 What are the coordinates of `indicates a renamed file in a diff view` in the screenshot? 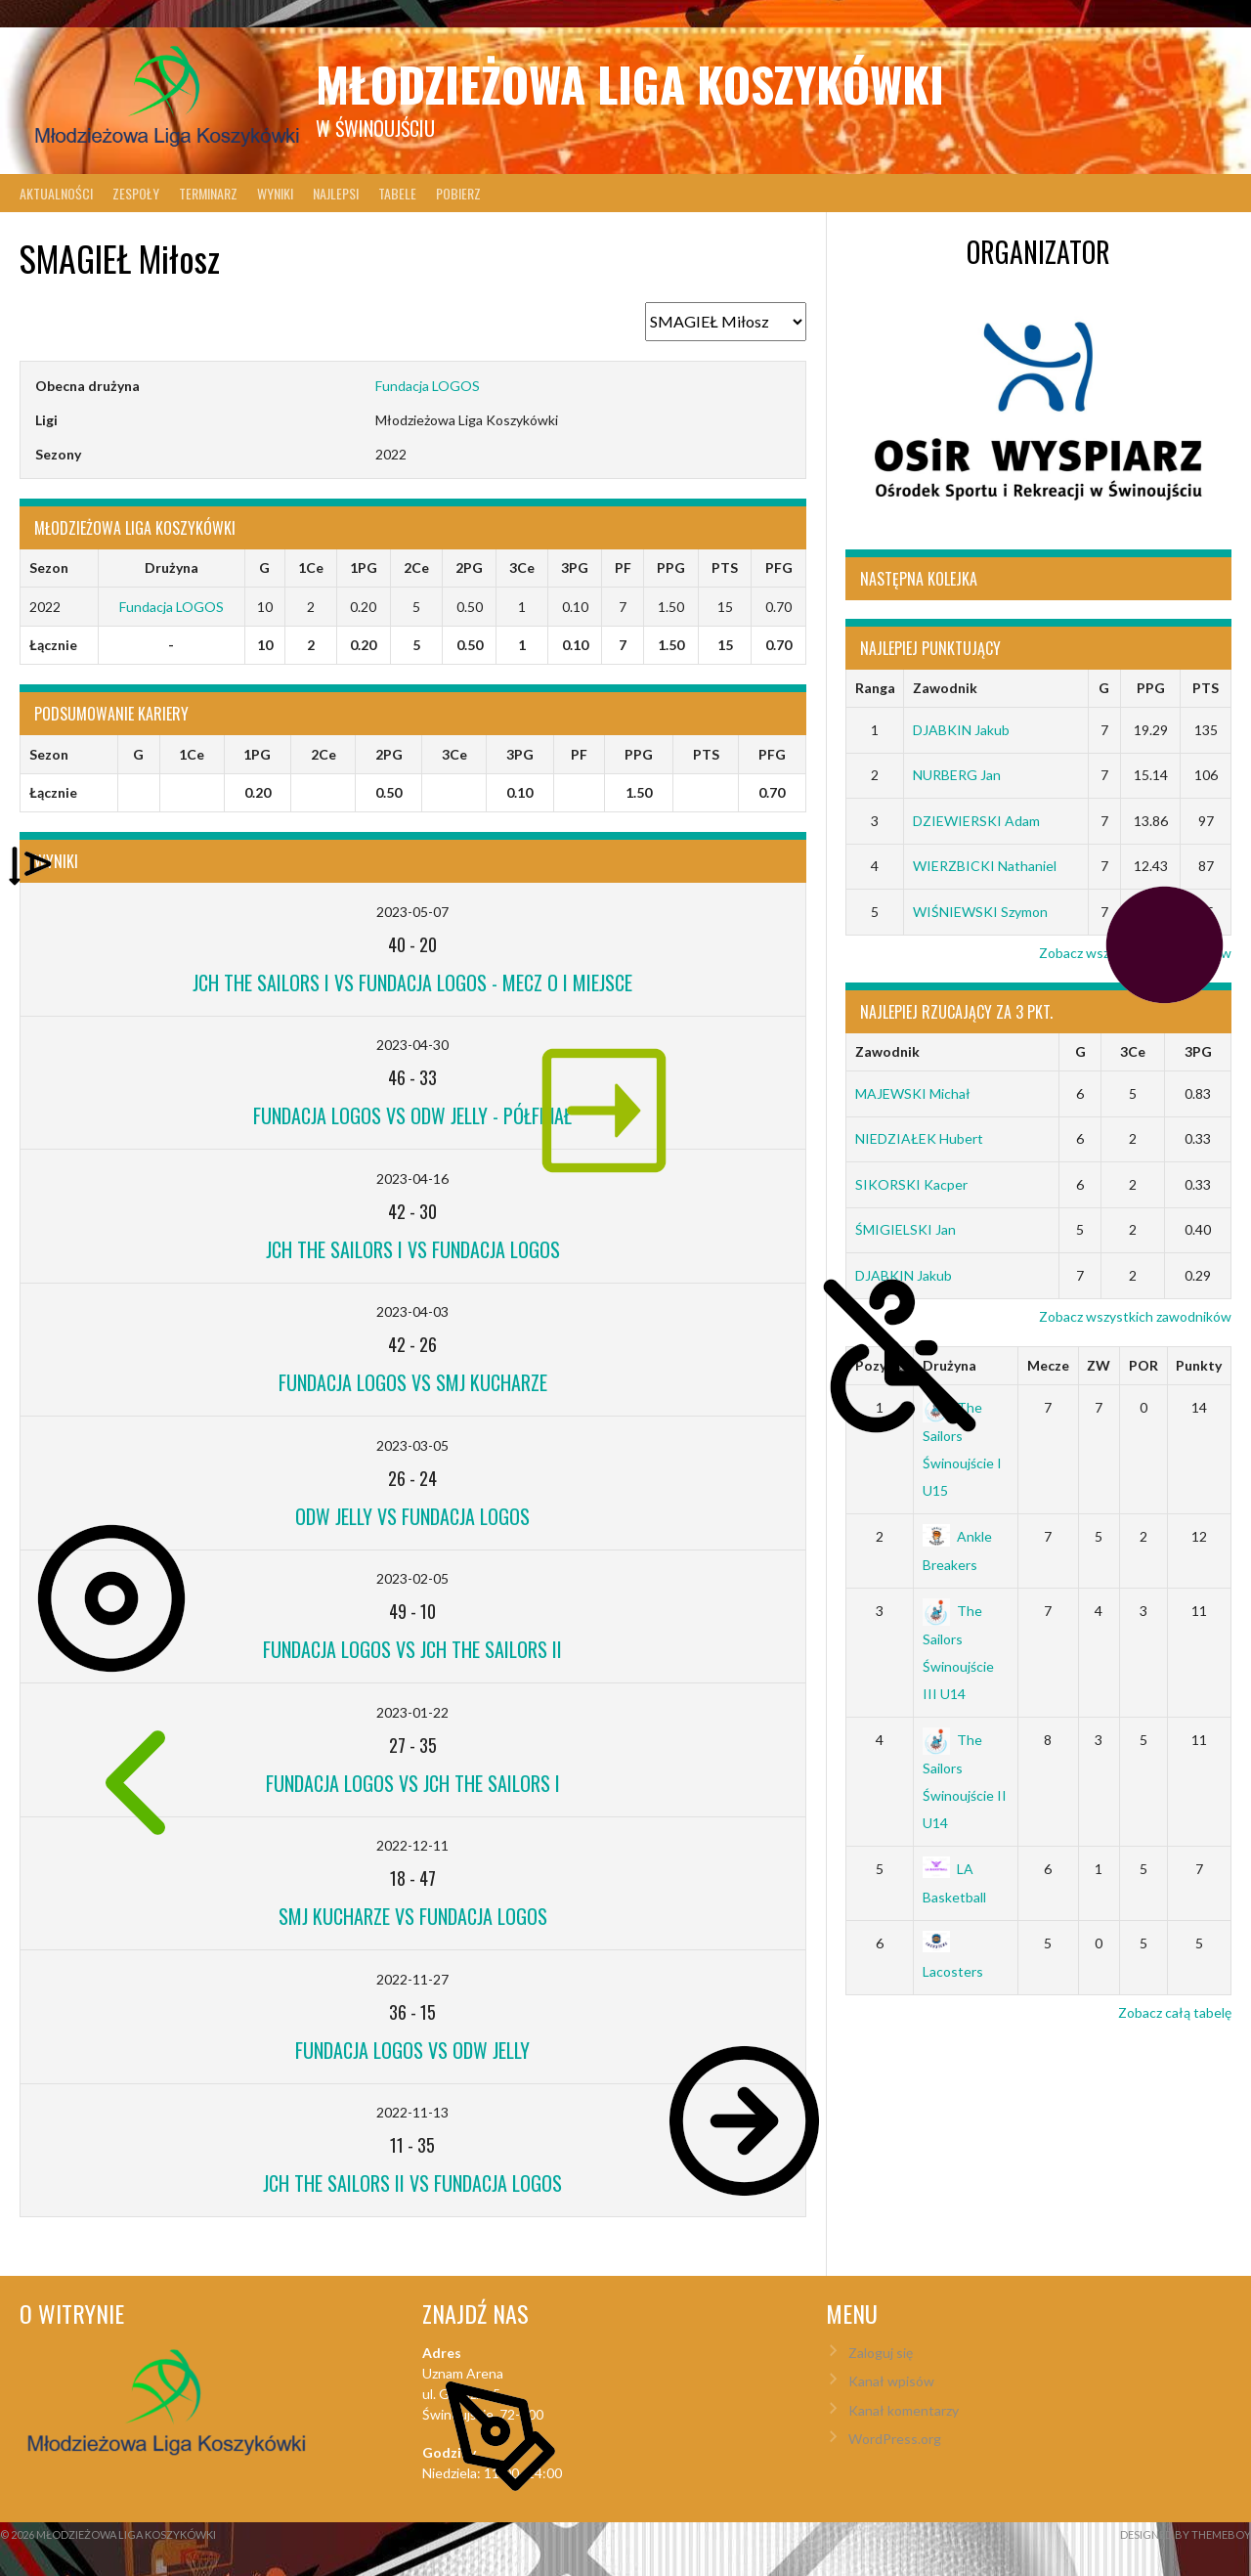 It's located at (604, 1111).